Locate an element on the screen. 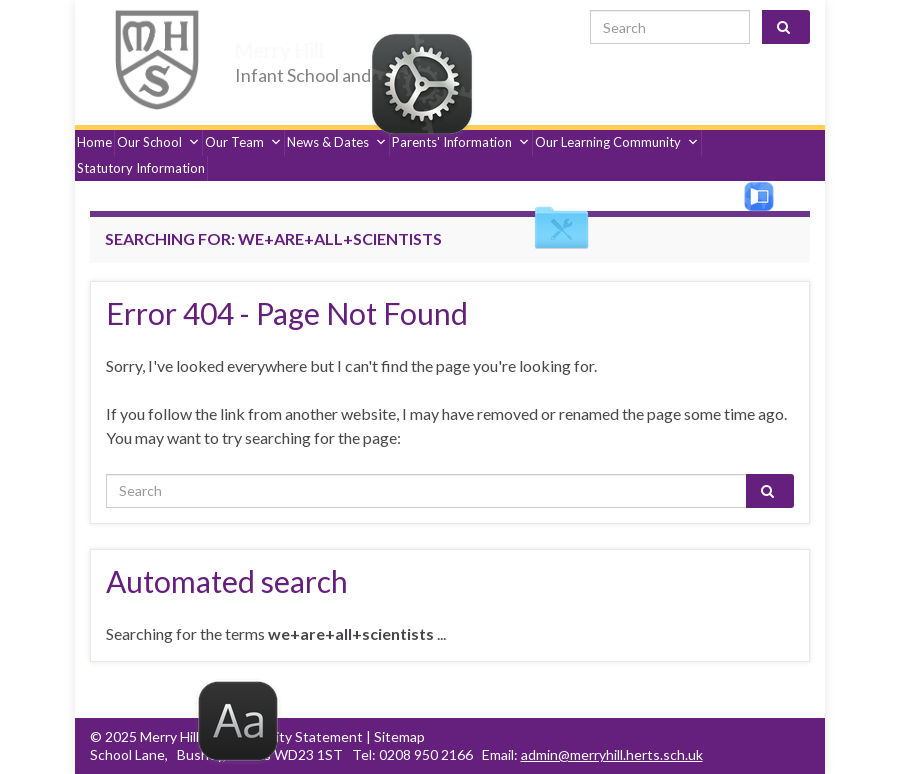 This screenshot has height=774, width=899. default application icon placeholder is located at coordinates (422, 84).